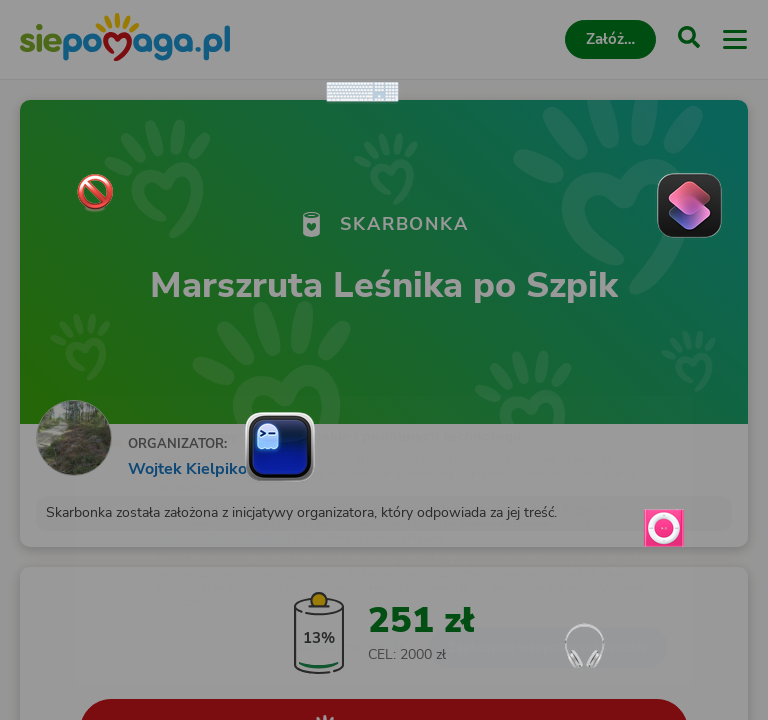 This screenshot has width=768, height=720. I want to click on bluetooth headphones connected, so click(584, 645).